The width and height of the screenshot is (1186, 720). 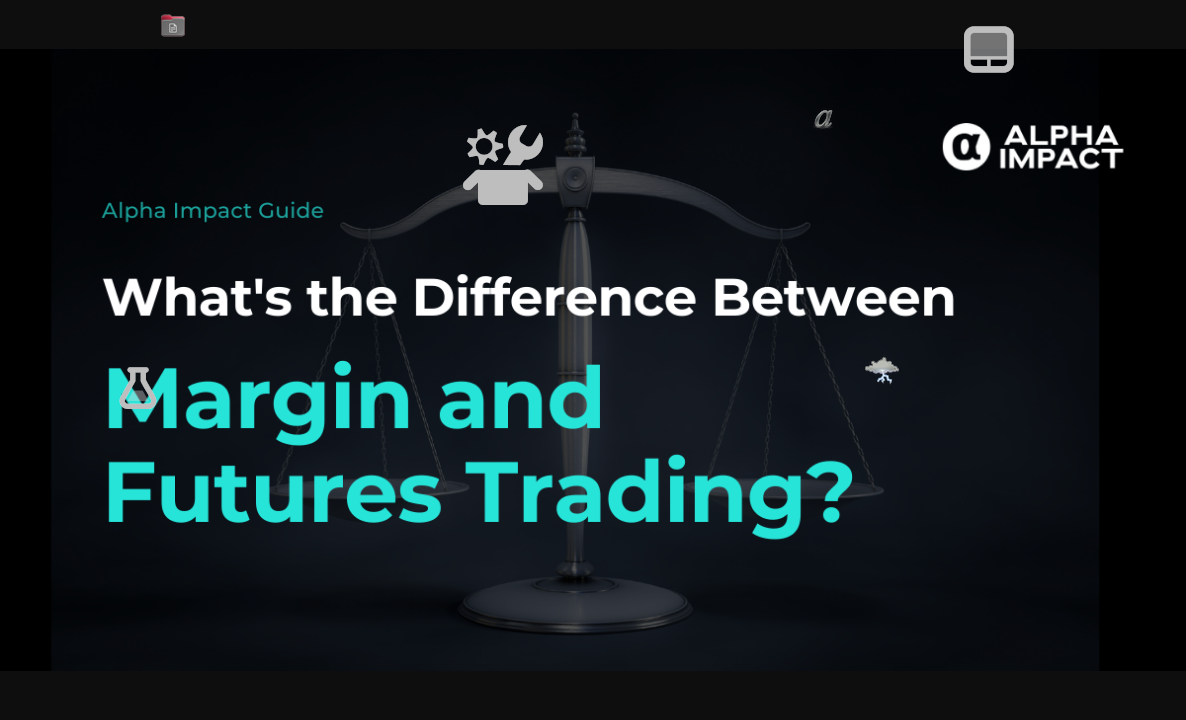 I want to click on indicates stormy weather conditions, so click(x=882, y=368).